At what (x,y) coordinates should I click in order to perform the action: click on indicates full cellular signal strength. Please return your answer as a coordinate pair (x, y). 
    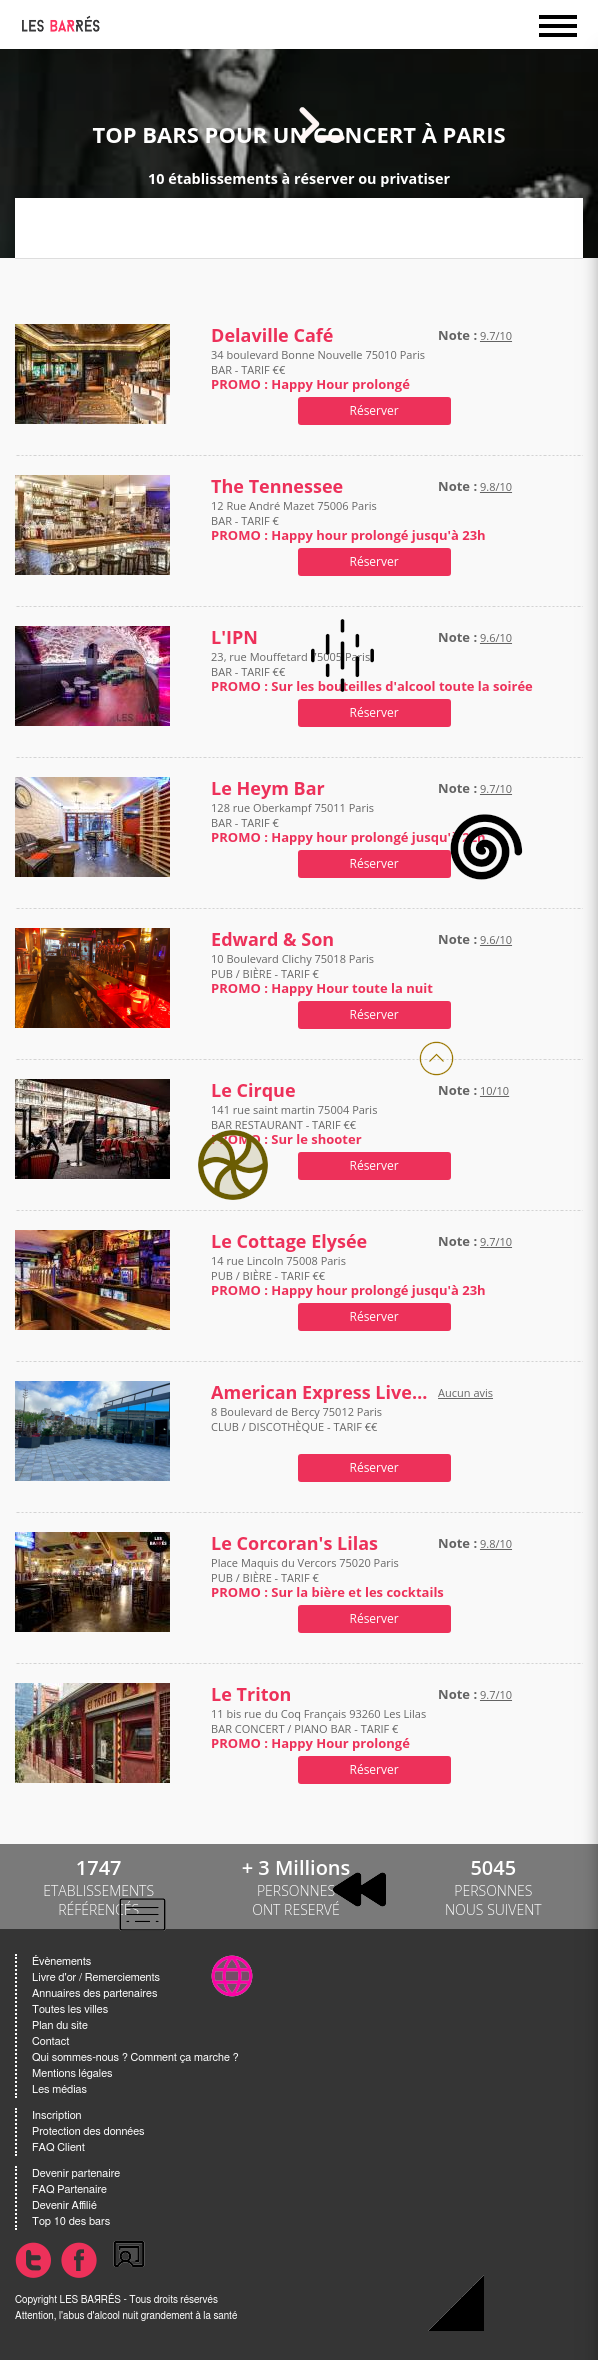
    Looking at the image, I should click on (456, 2303).